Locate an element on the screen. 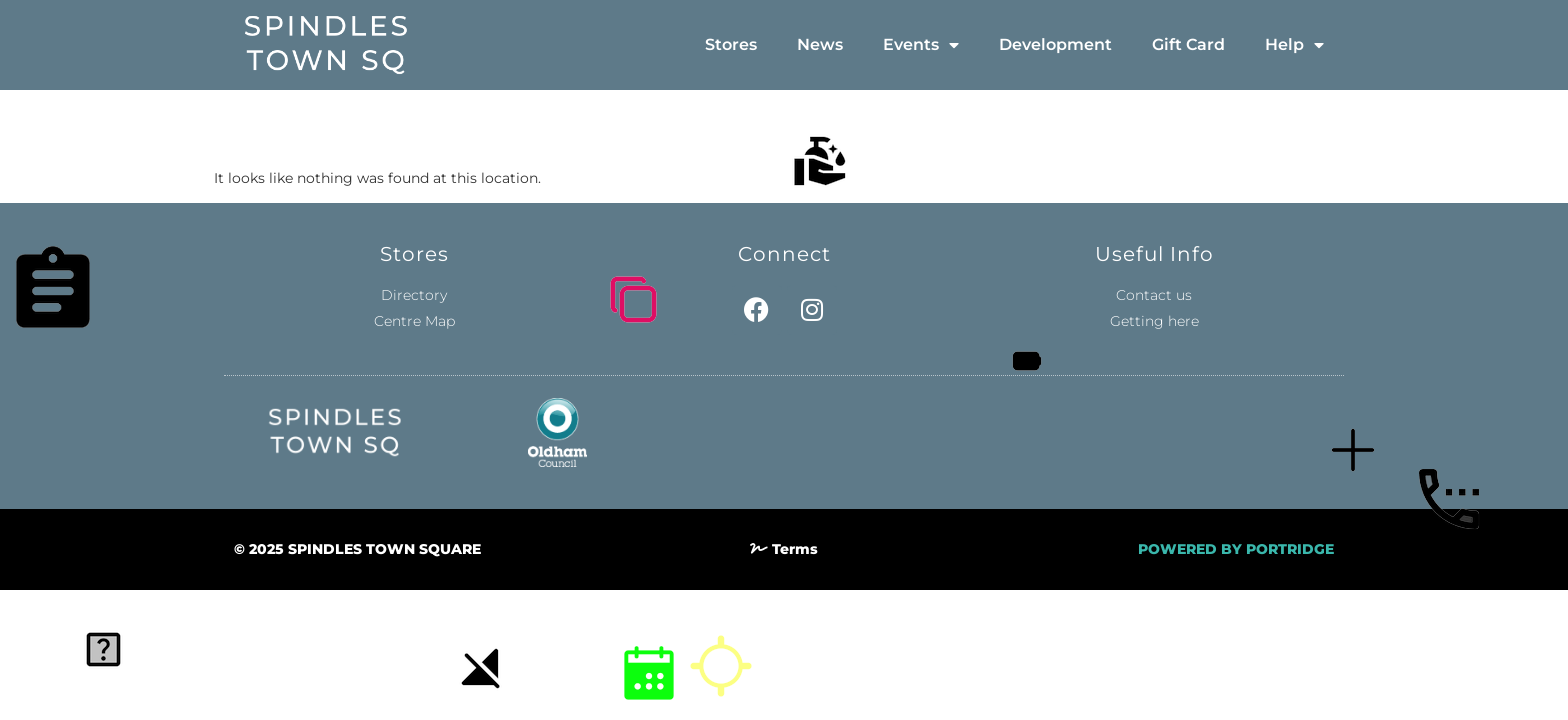  add a new item is located at coordinates (1353, 450).